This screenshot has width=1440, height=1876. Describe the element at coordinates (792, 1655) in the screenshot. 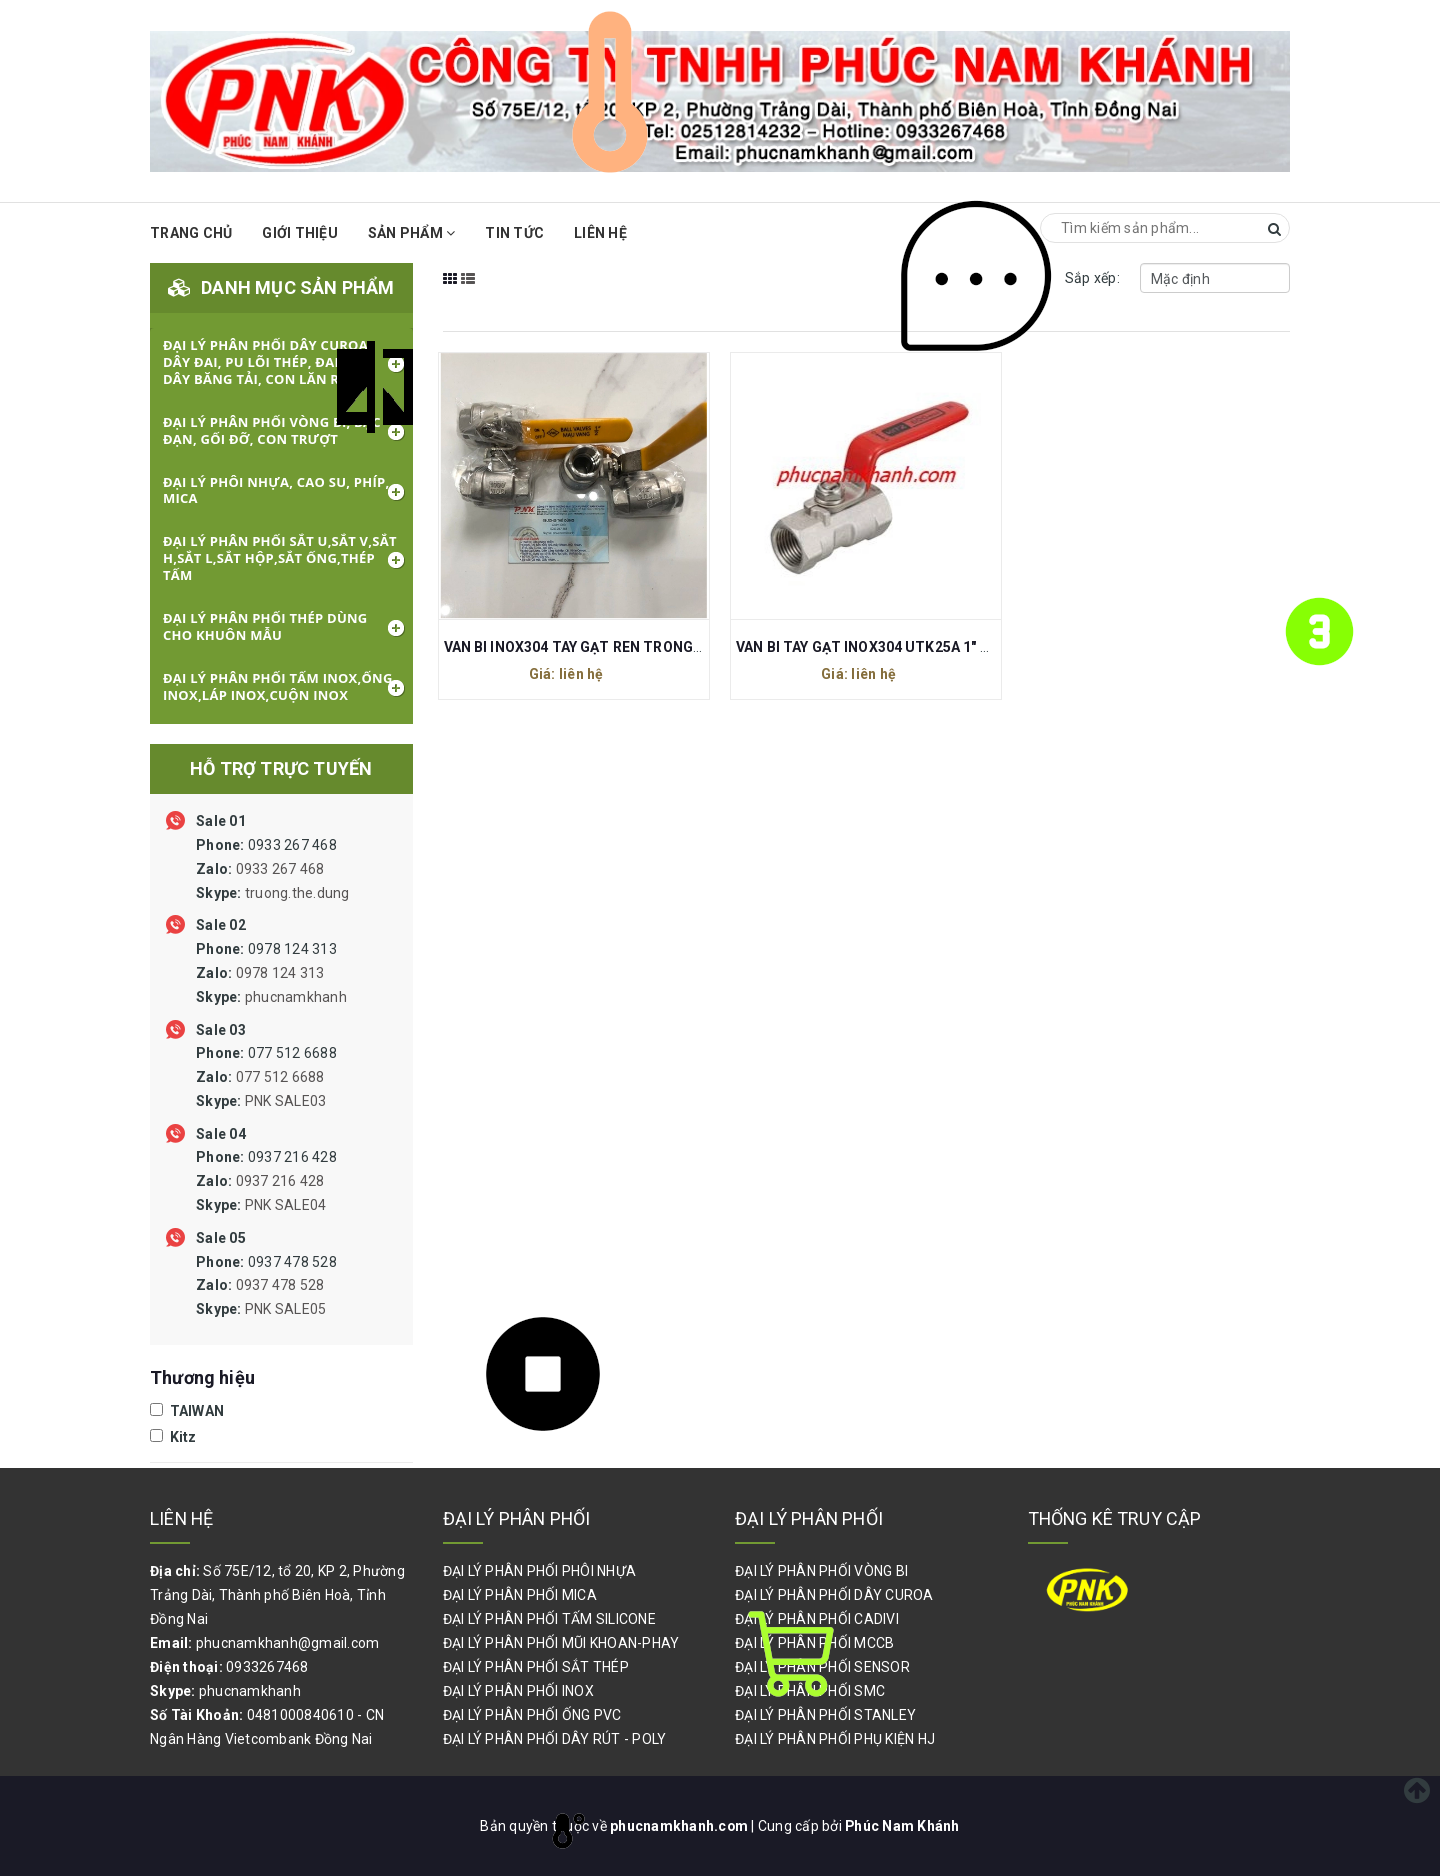

I see `view your shopping cart` at that location.